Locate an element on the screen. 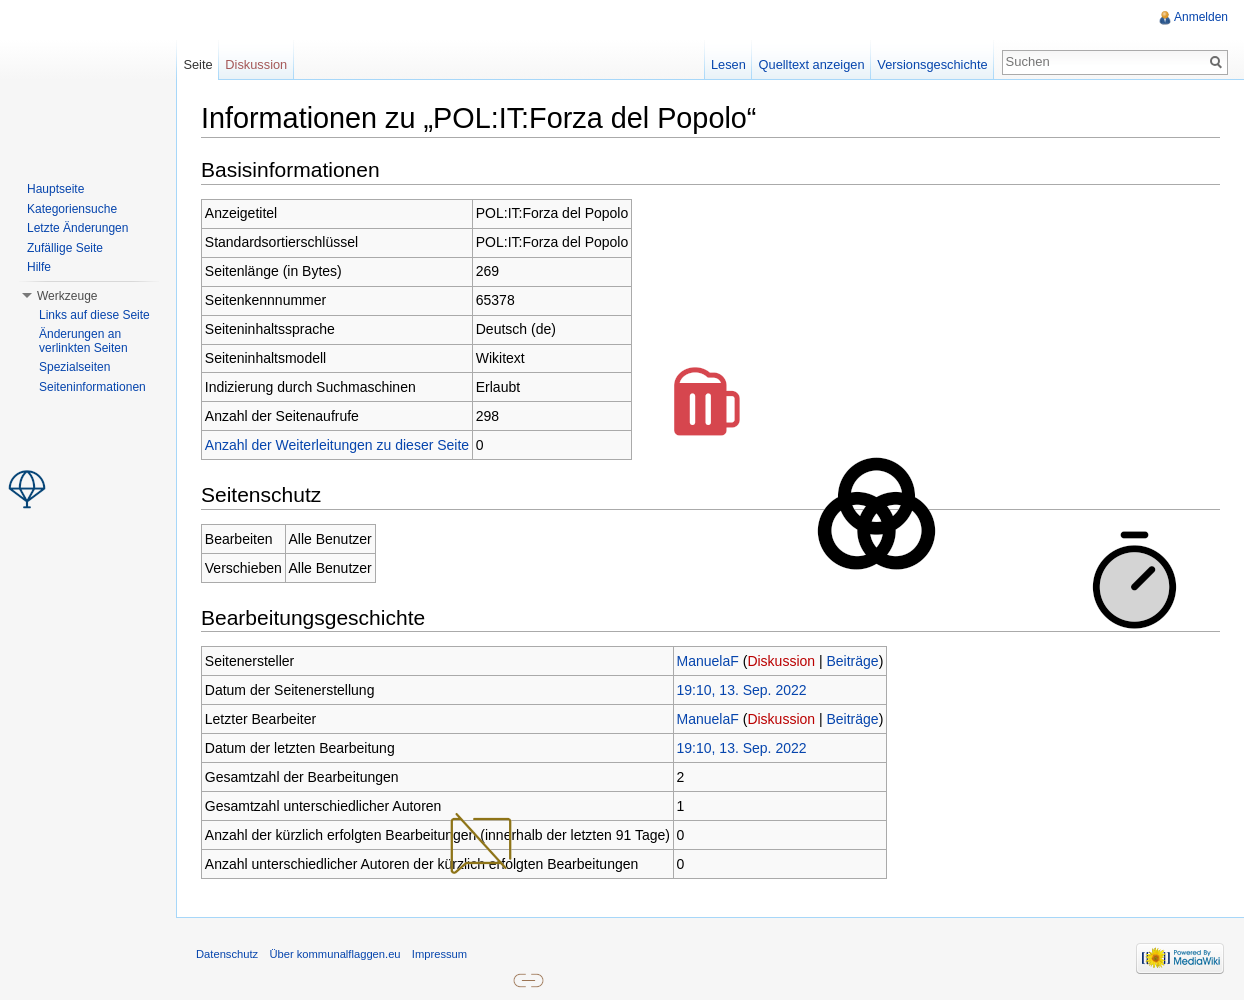 The height and width of the screenshot is (1000, 1244). copy or share a link is located at coordinates (528, 980).